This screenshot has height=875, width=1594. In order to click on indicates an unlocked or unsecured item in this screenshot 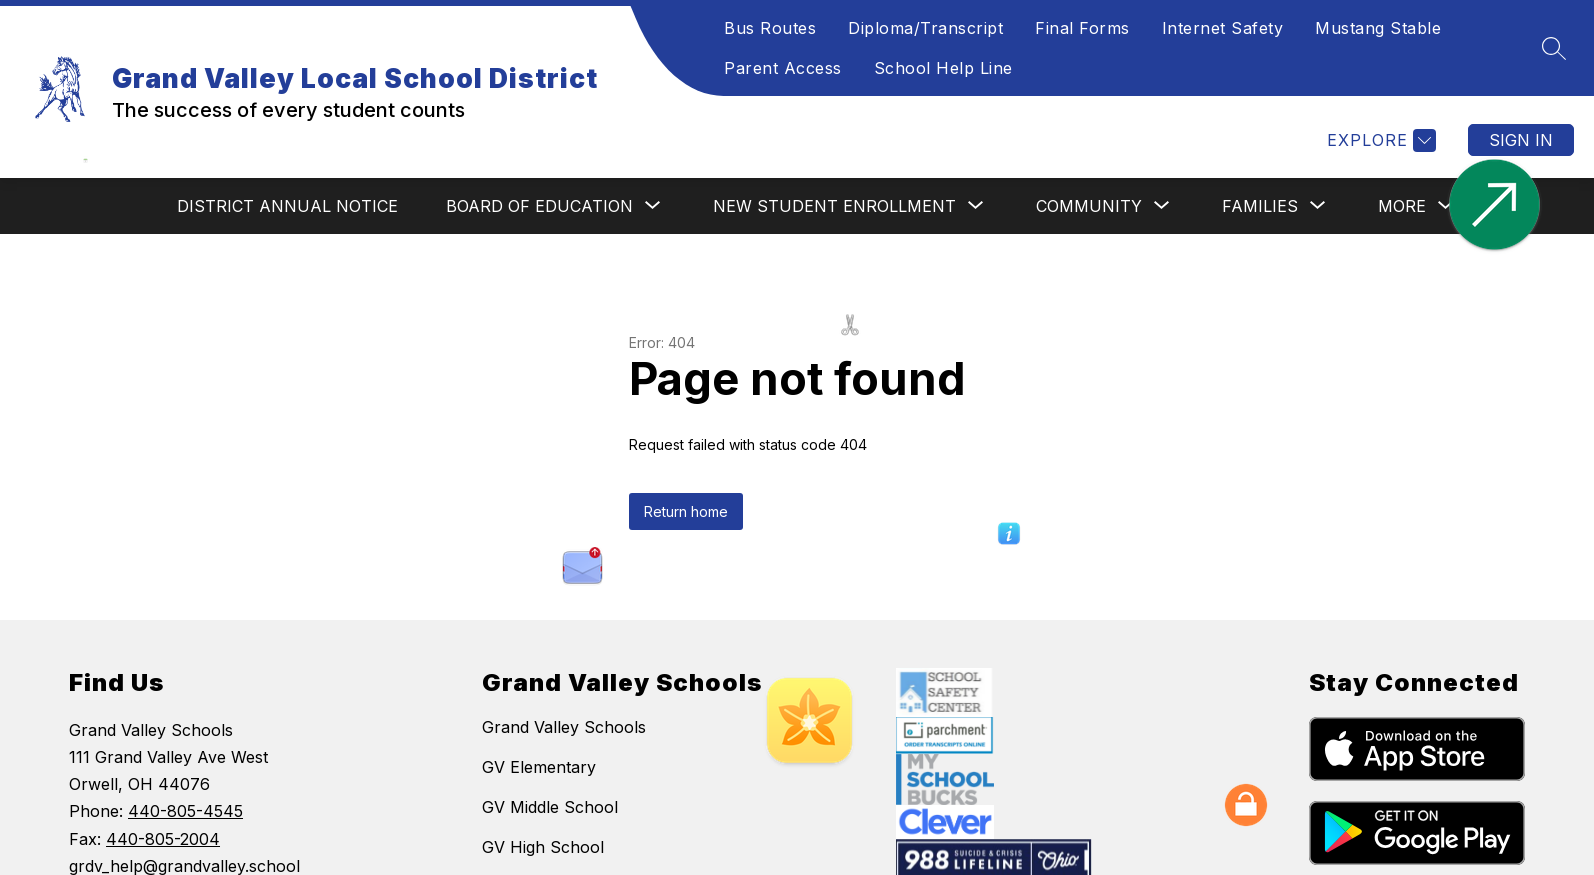, I will do `click(1246, 805)`.